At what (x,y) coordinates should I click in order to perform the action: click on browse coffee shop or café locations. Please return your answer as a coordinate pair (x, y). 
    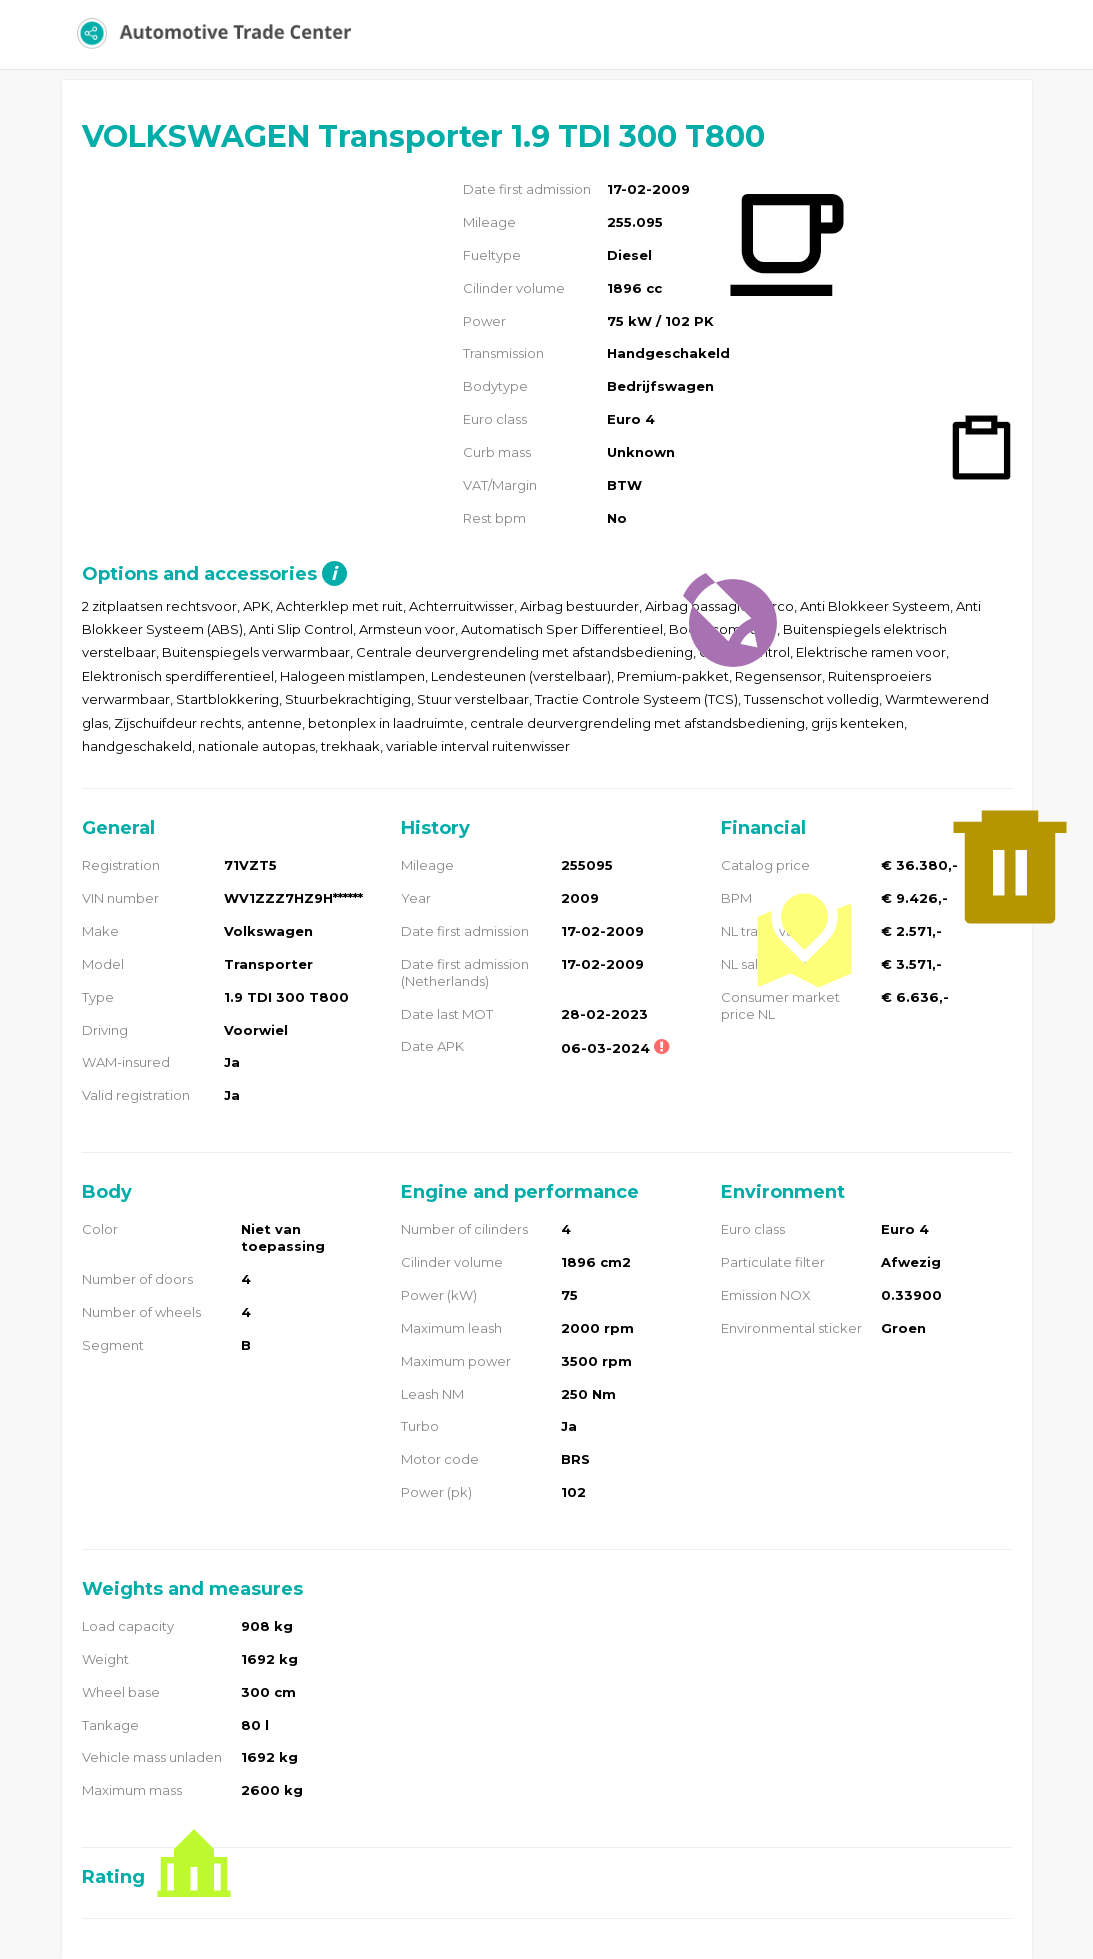
    Looking at the image, I should click on (787, 245).